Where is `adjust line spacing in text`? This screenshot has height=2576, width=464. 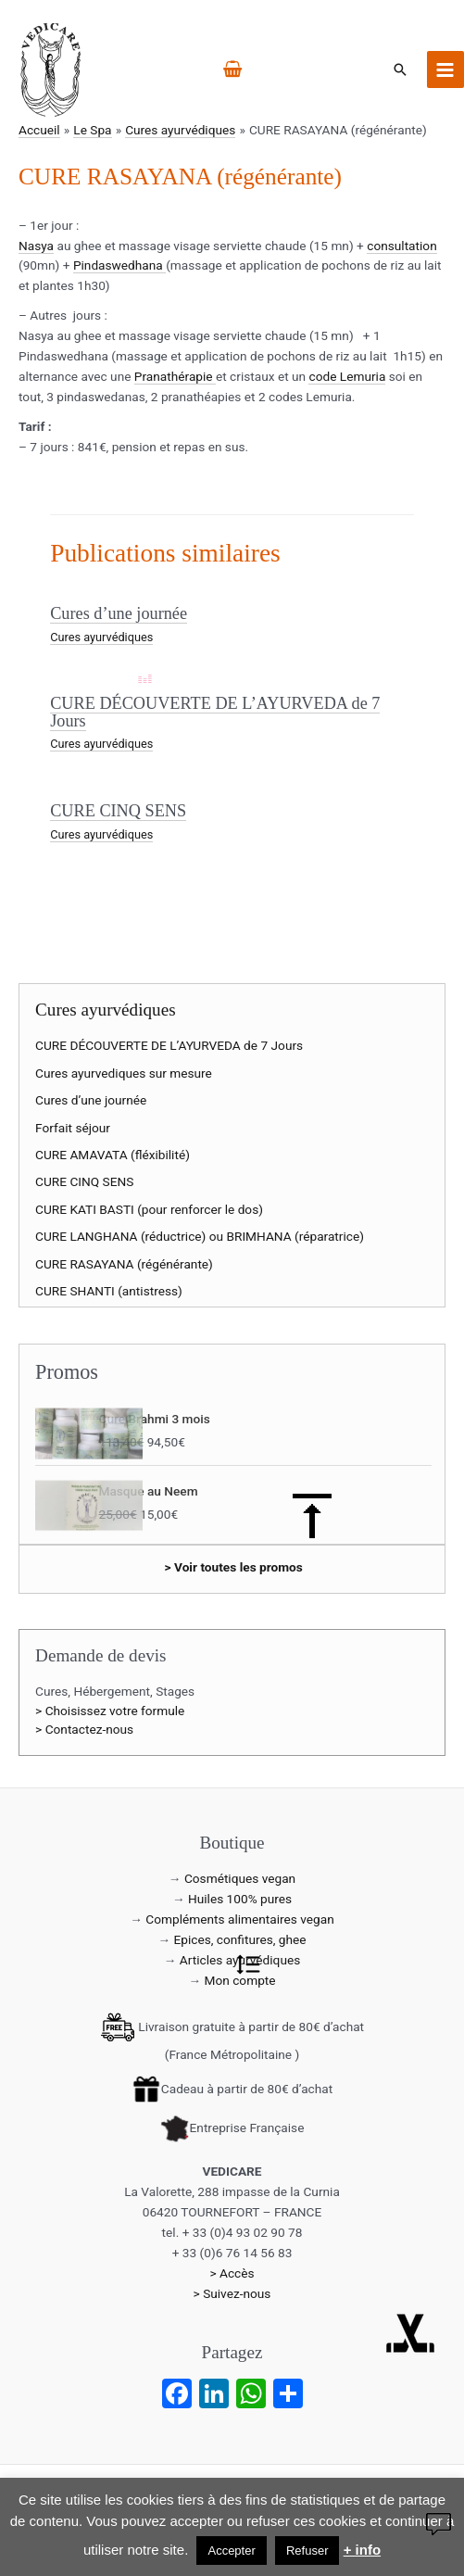
adjust line spacing in text is located at coordinates (248, 1964).